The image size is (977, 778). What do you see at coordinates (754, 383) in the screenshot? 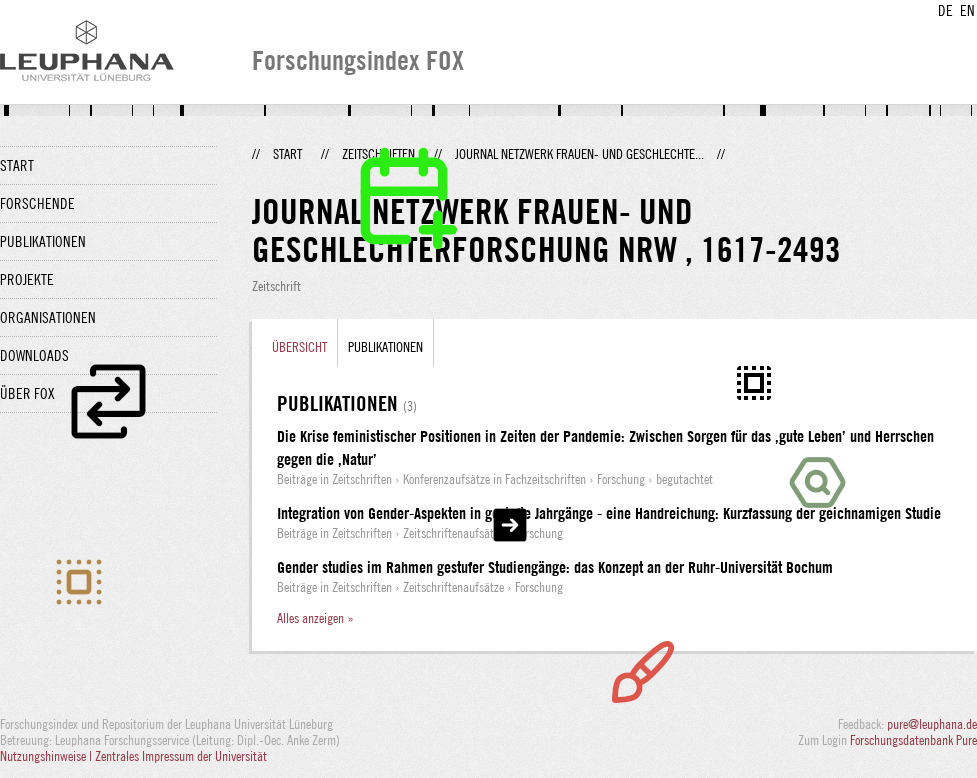
I see `select all items in a list or grid` at bounding box center [754, 383].